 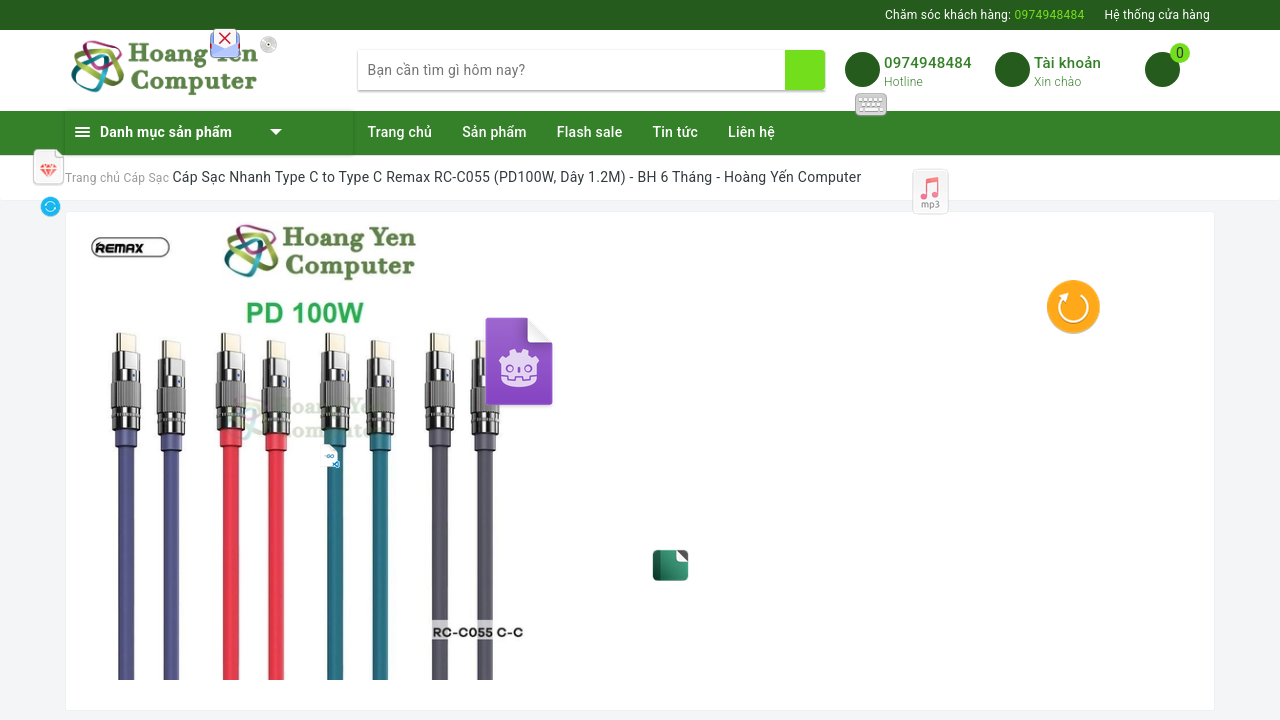 I want to click on access keyboard settings, so click(x=871, y=105).